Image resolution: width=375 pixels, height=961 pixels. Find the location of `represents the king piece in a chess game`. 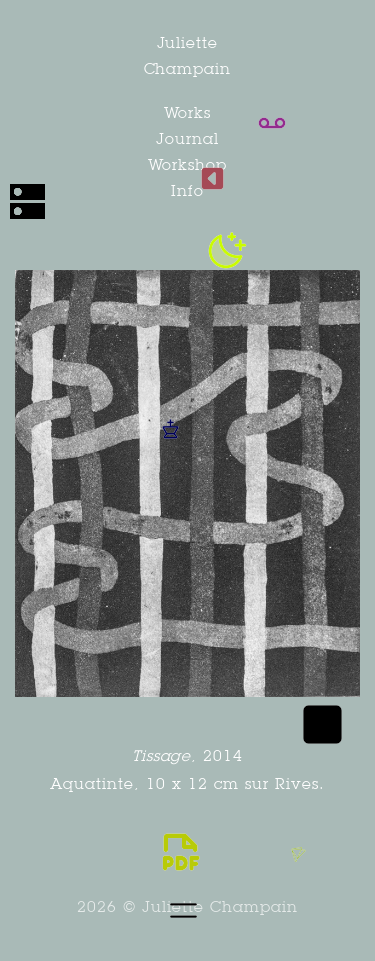

represents the king piece in a chess game is located at coordinates (170, 429).